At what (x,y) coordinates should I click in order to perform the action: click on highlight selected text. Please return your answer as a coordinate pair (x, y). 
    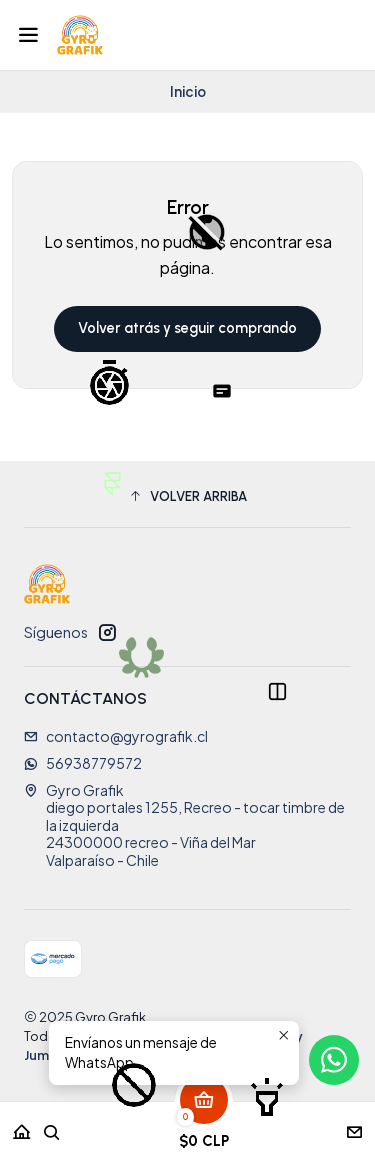
    Looking at the image, I should click on (267, 1097).